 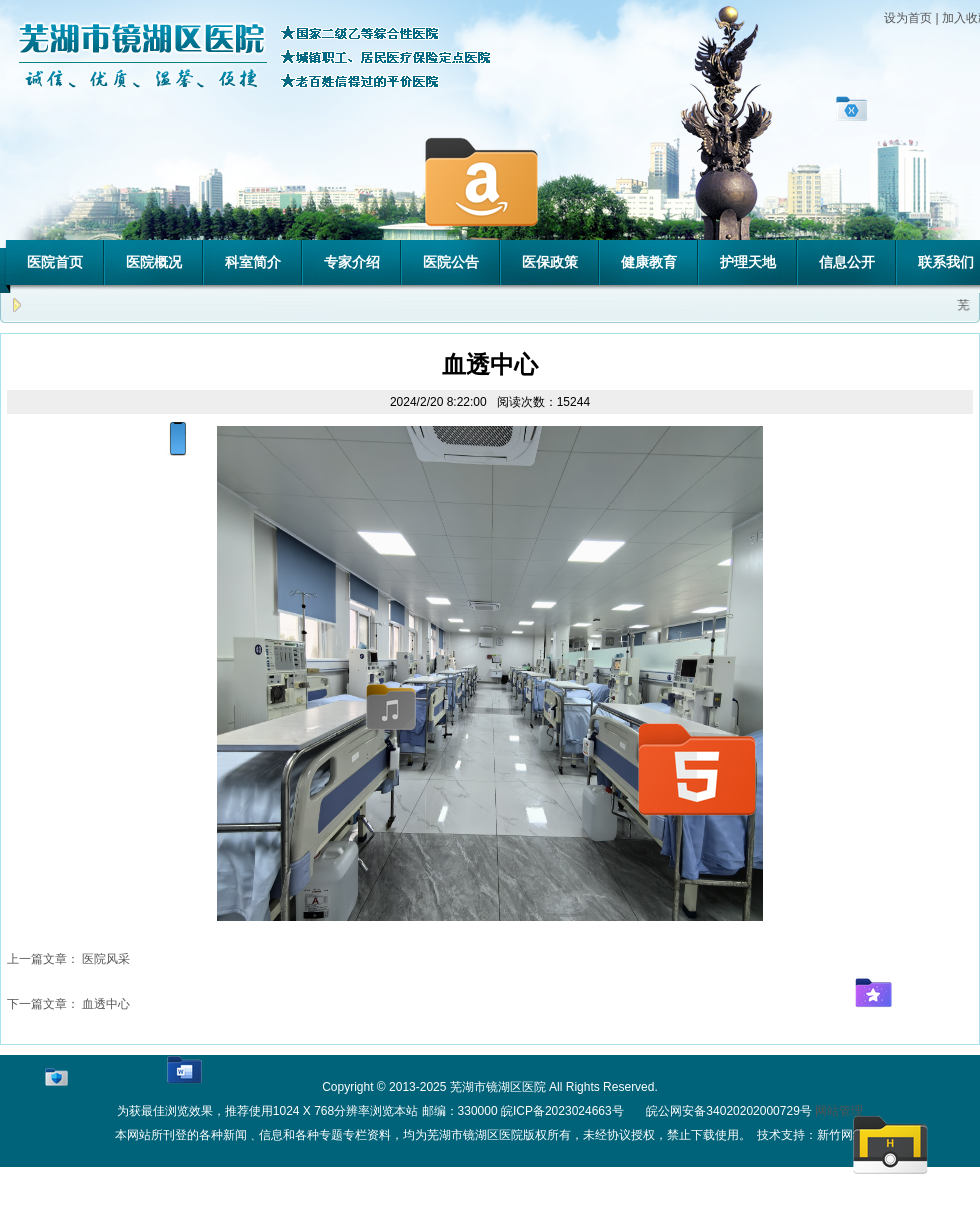 I want to click on open Xamarin project files folder, so click(x=851, y=109).